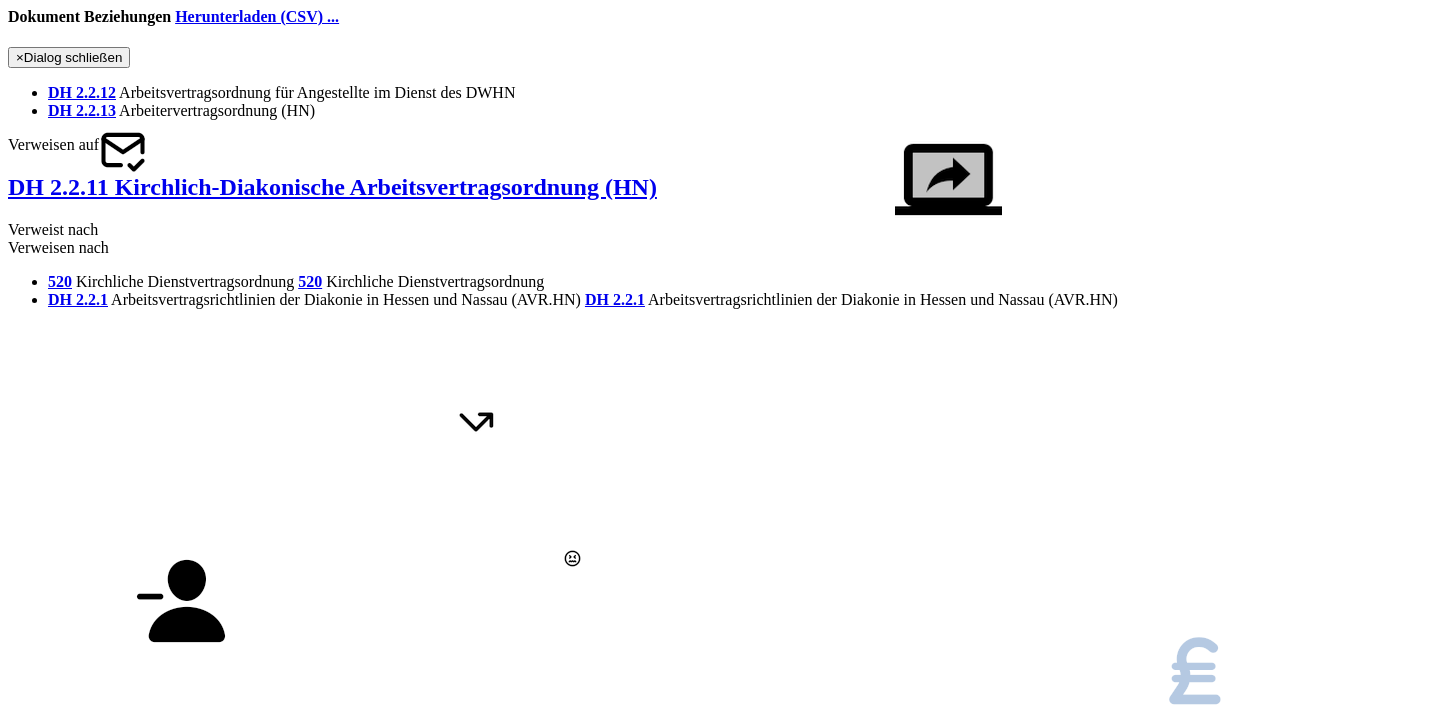  Describe the element at coordinates (181, 601) in the screenshot. I see `remove a contact or friend` at that location.